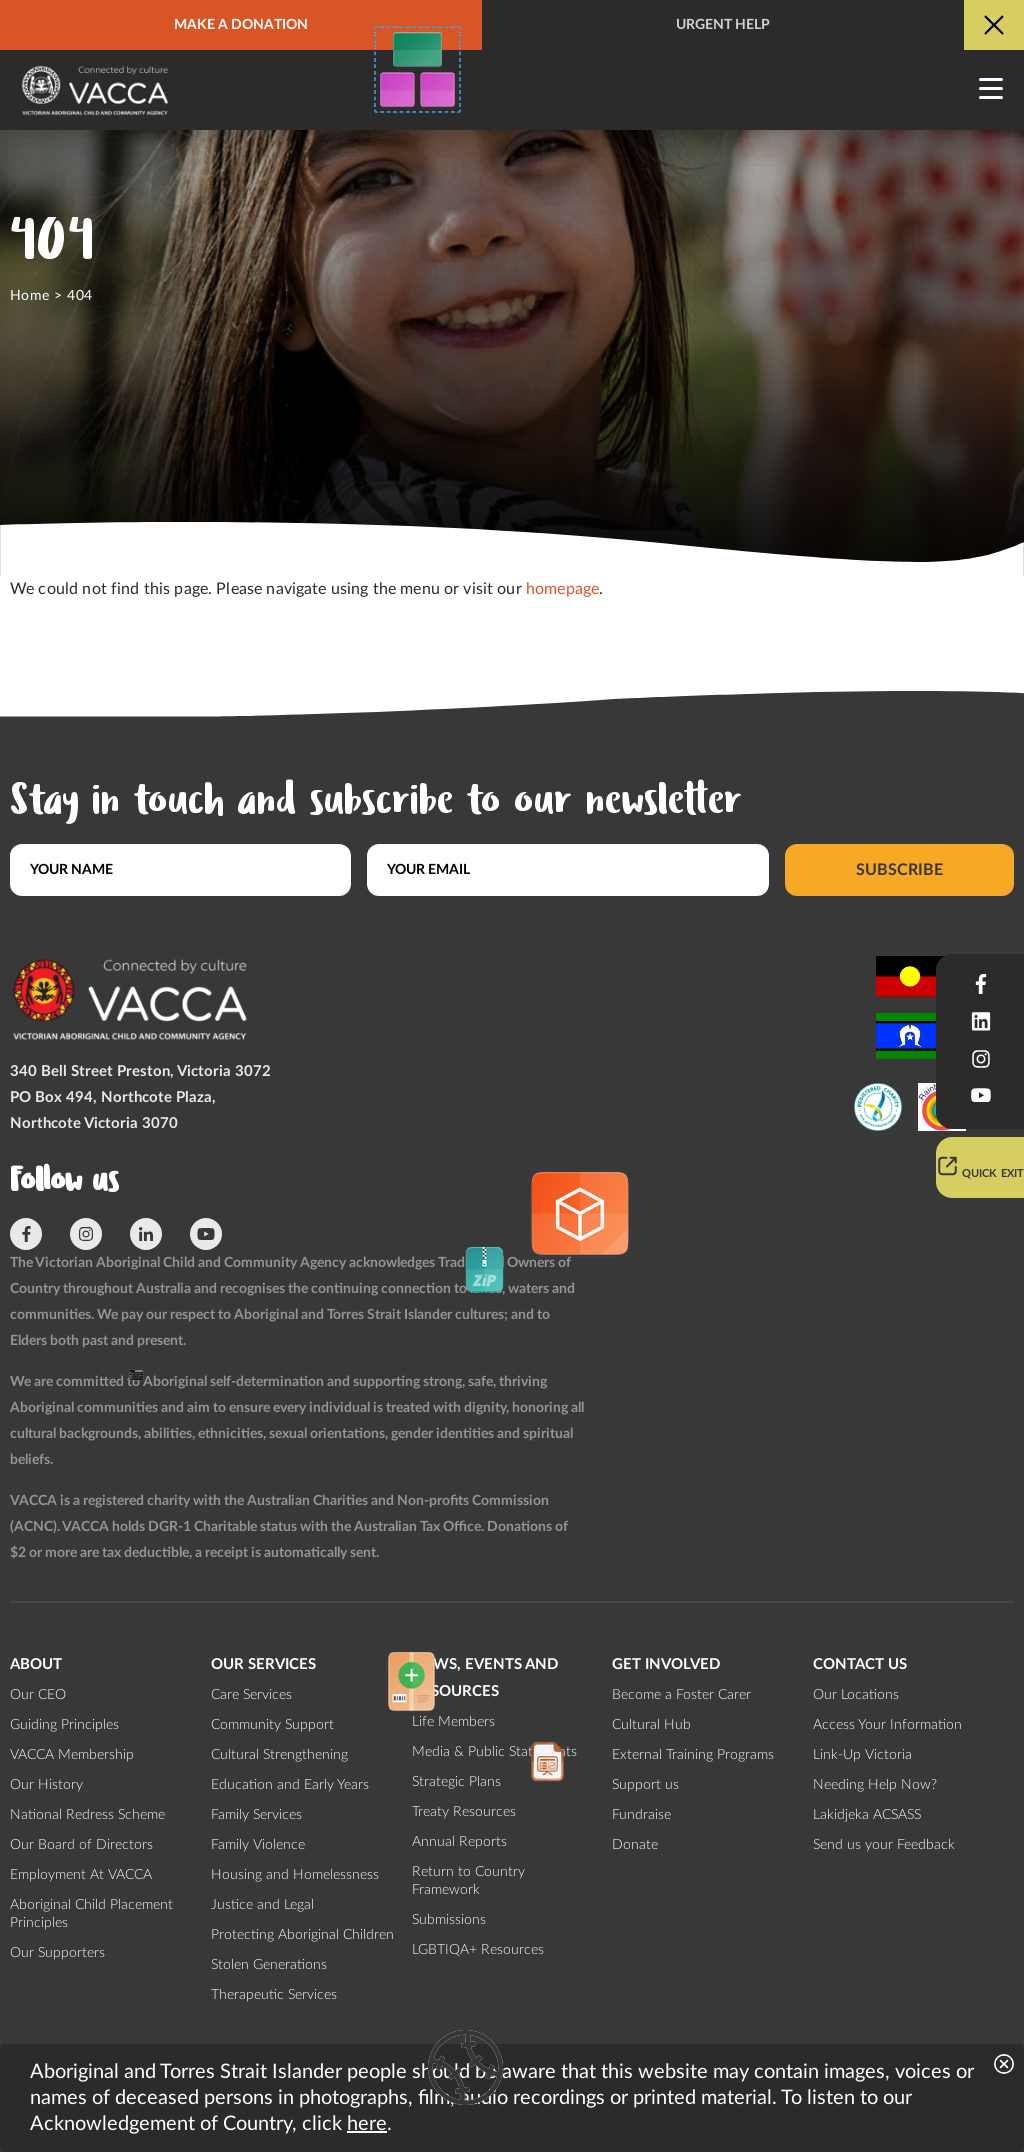  Describe the element at coordinates (465, 2067) in the screenshot. I see `access sports and activity emoji` at that location.